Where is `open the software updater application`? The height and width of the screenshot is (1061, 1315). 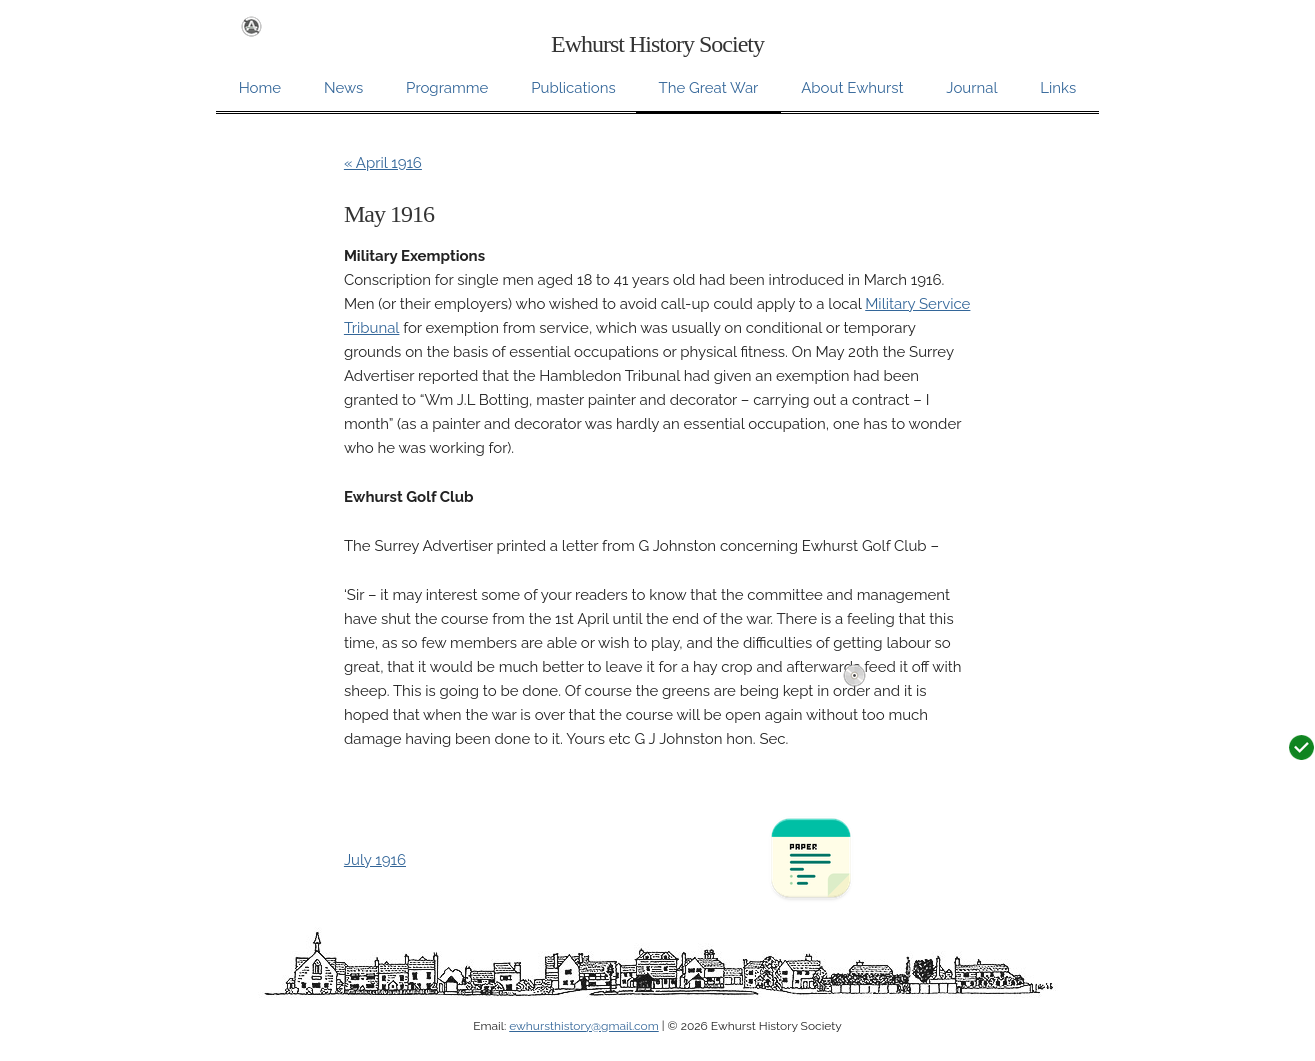
open the software updater application is located at coordinates (251, 26).